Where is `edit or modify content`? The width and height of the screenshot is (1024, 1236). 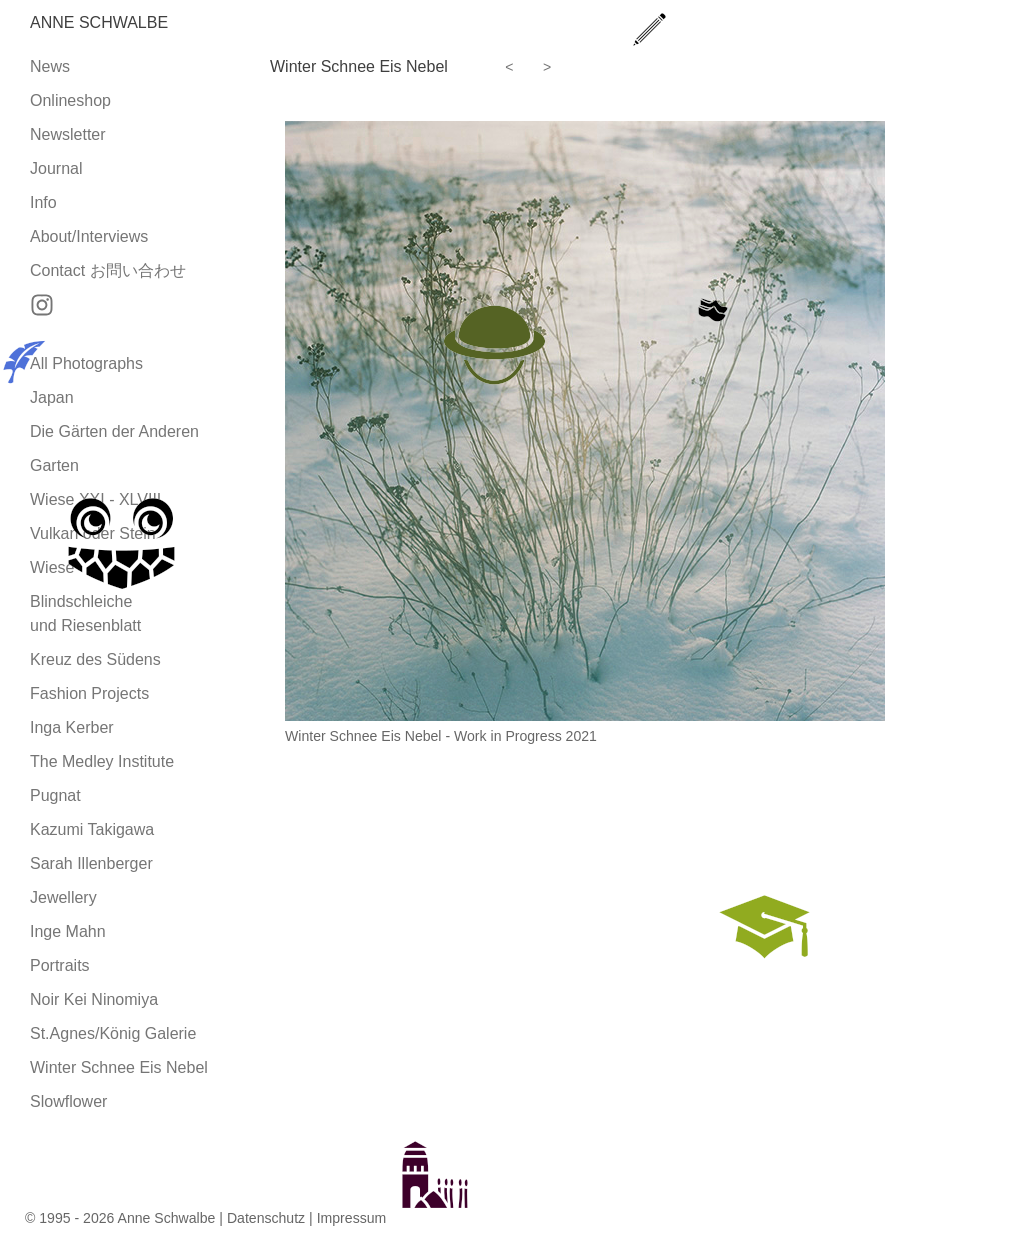
edit or modify content is located at coordinates (649, 29).